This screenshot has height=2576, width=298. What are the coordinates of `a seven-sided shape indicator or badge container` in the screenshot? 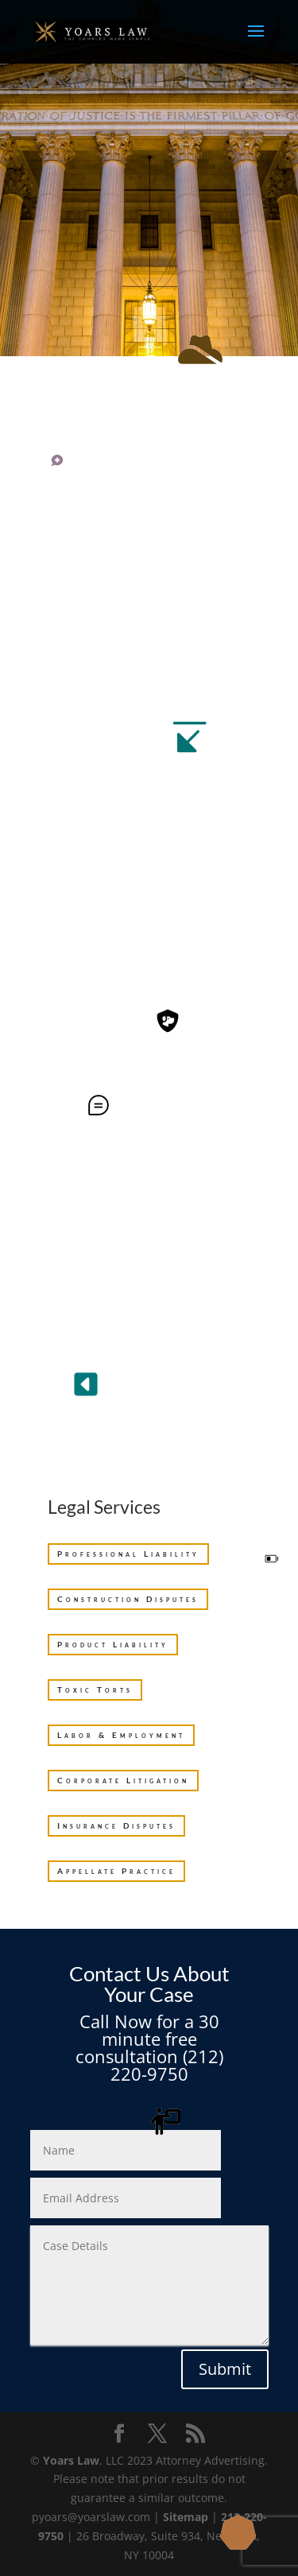 It's located at (238, 2533).